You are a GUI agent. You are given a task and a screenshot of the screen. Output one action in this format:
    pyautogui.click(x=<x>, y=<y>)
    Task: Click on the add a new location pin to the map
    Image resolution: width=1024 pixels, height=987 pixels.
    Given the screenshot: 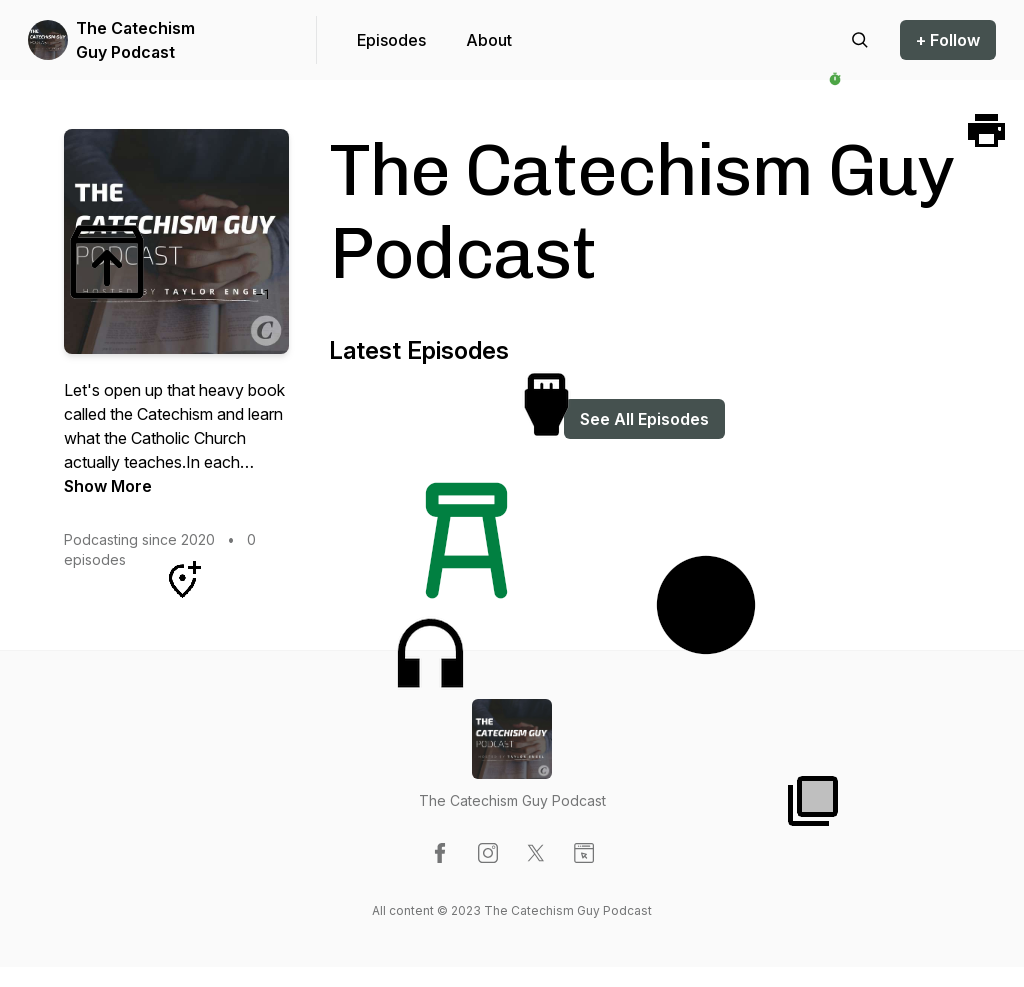 What is the action you would take?
    pyautogui.click(x=182, y=579)
    